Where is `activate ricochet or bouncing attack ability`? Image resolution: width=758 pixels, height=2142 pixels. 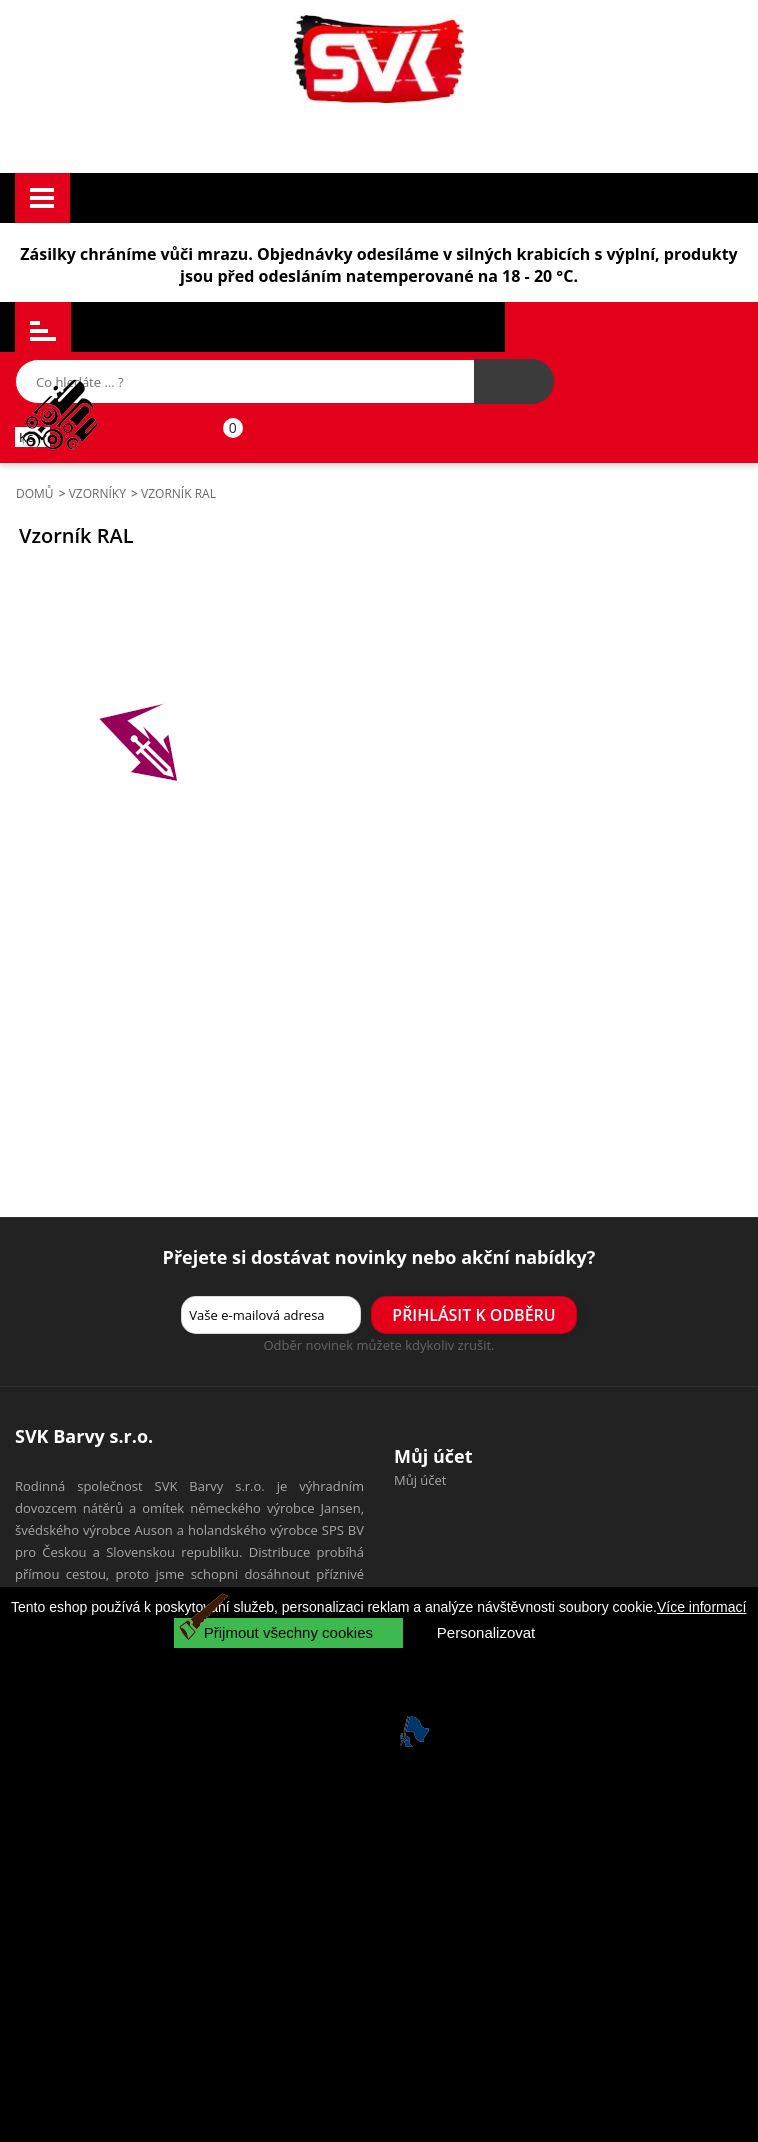 activate ricochet or bouncing attack ability is located at coordinates (138, 742).